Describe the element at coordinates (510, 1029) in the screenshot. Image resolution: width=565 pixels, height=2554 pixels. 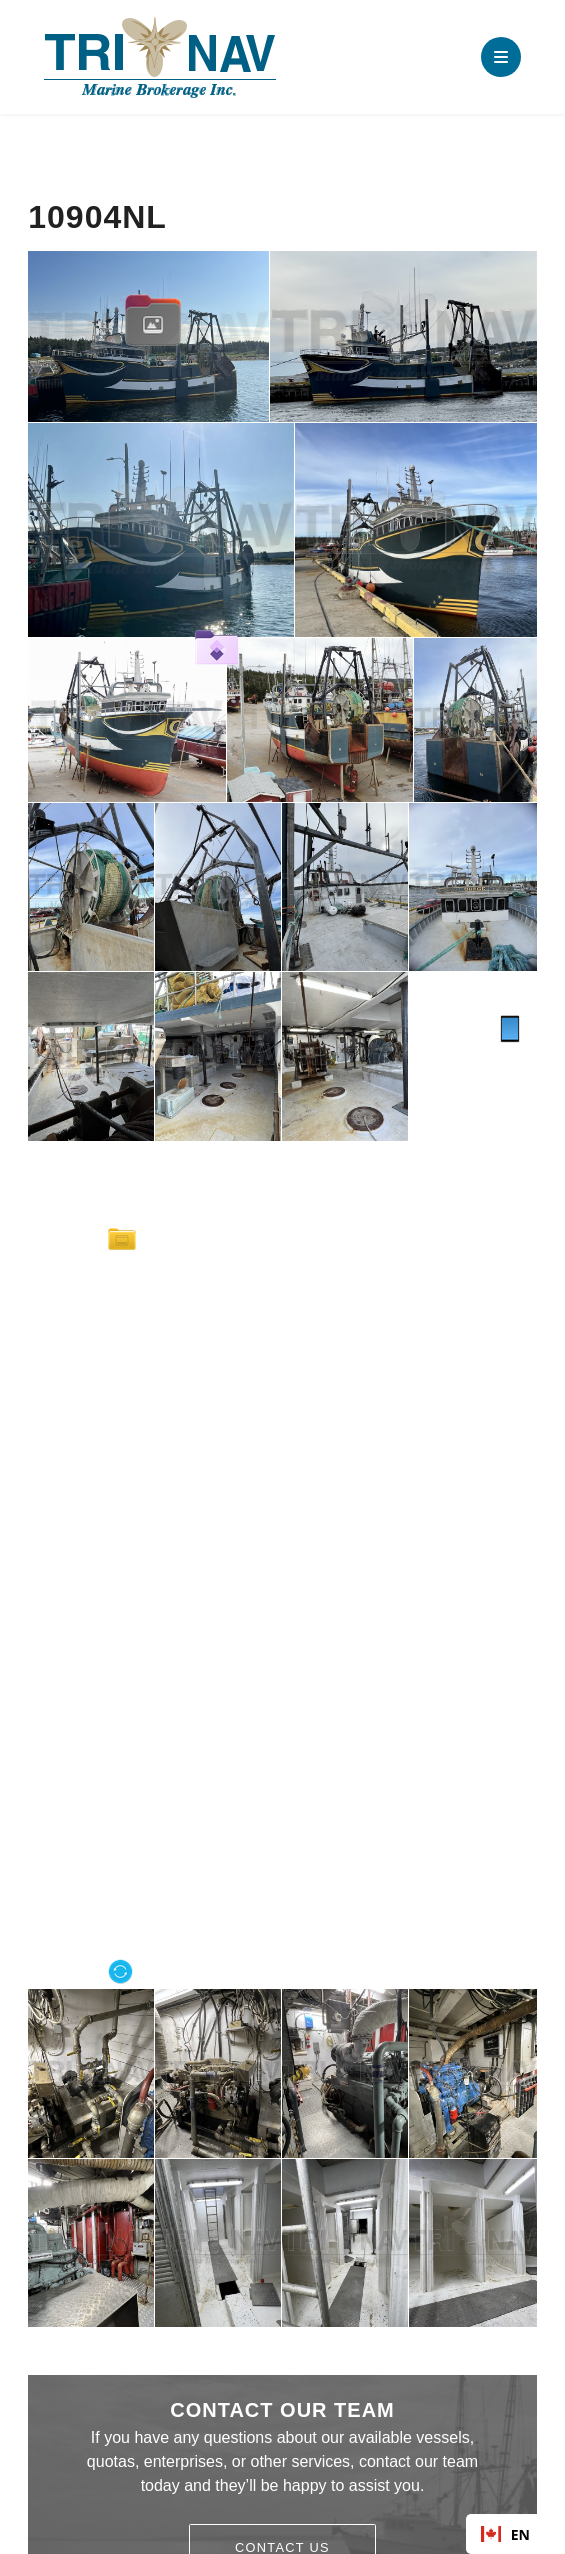
I see `manage connected iPad device` at that location.